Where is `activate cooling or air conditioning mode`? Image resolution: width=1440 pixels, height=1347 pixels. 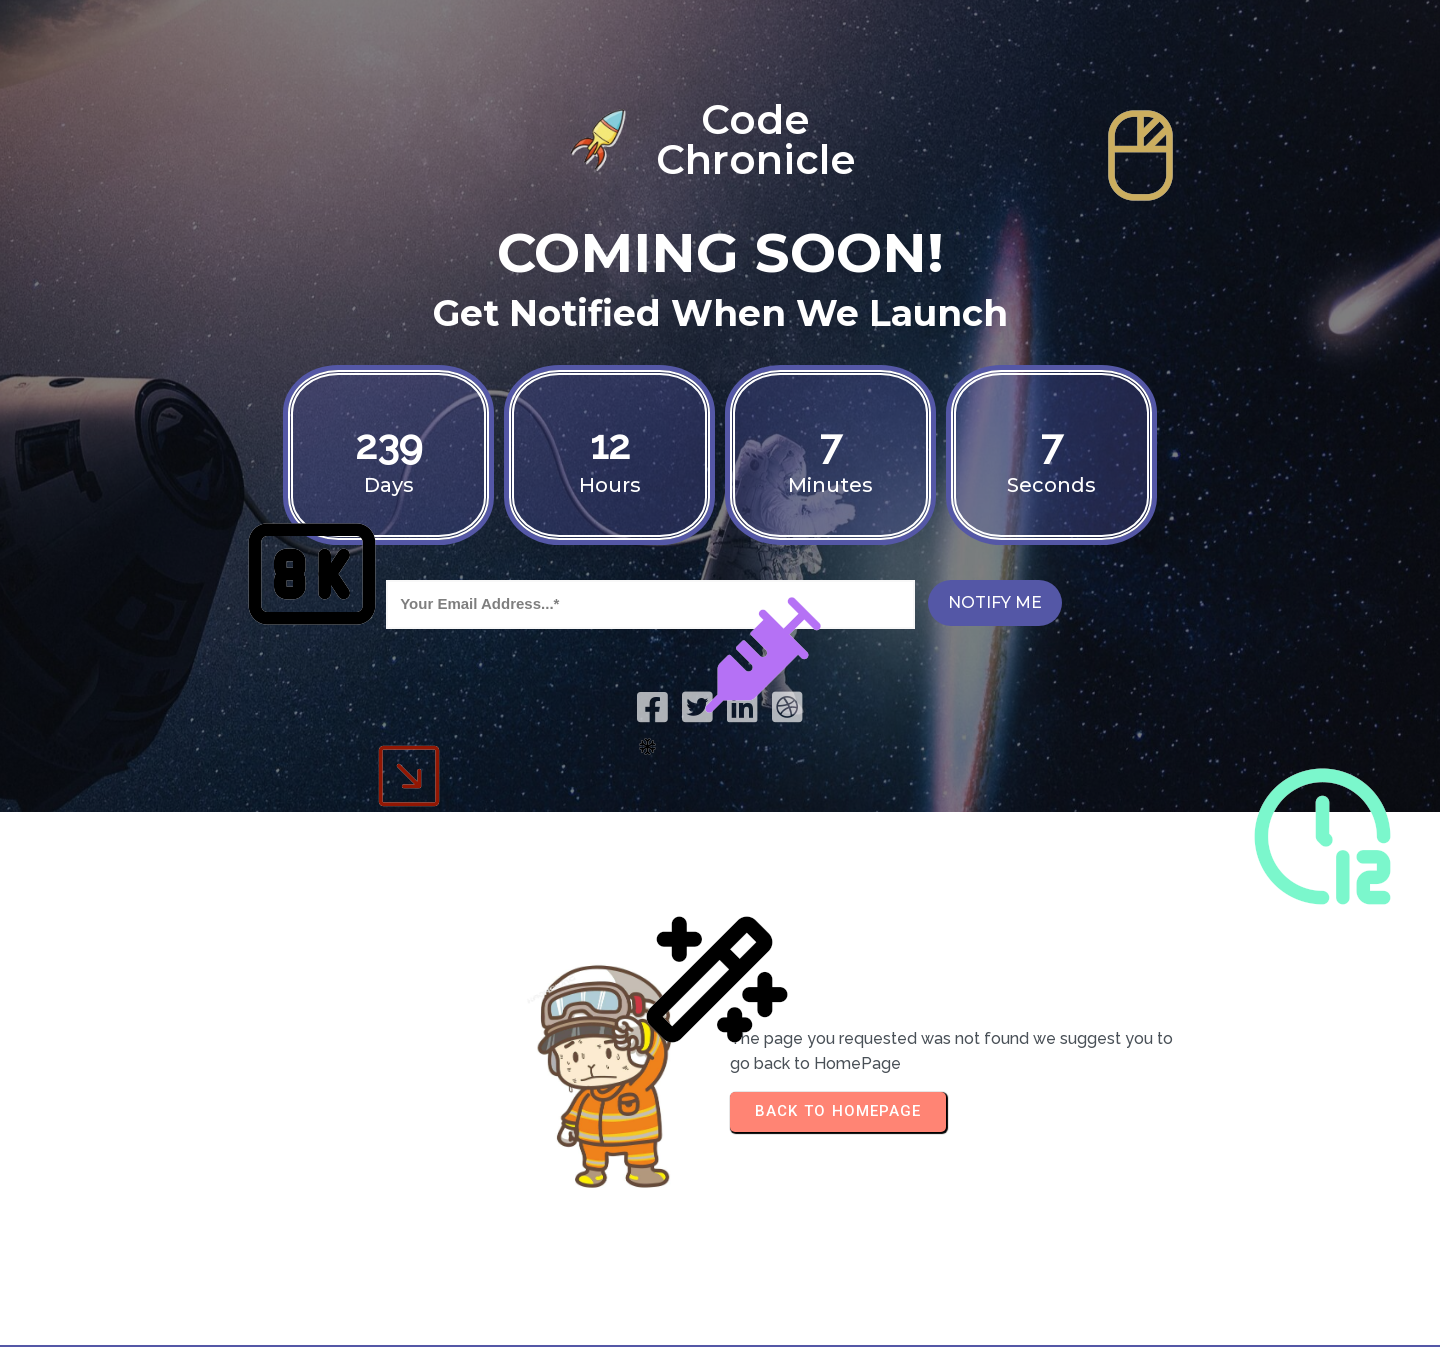
activate cooling or air conditioning mode is located at coordinates (647, 746).